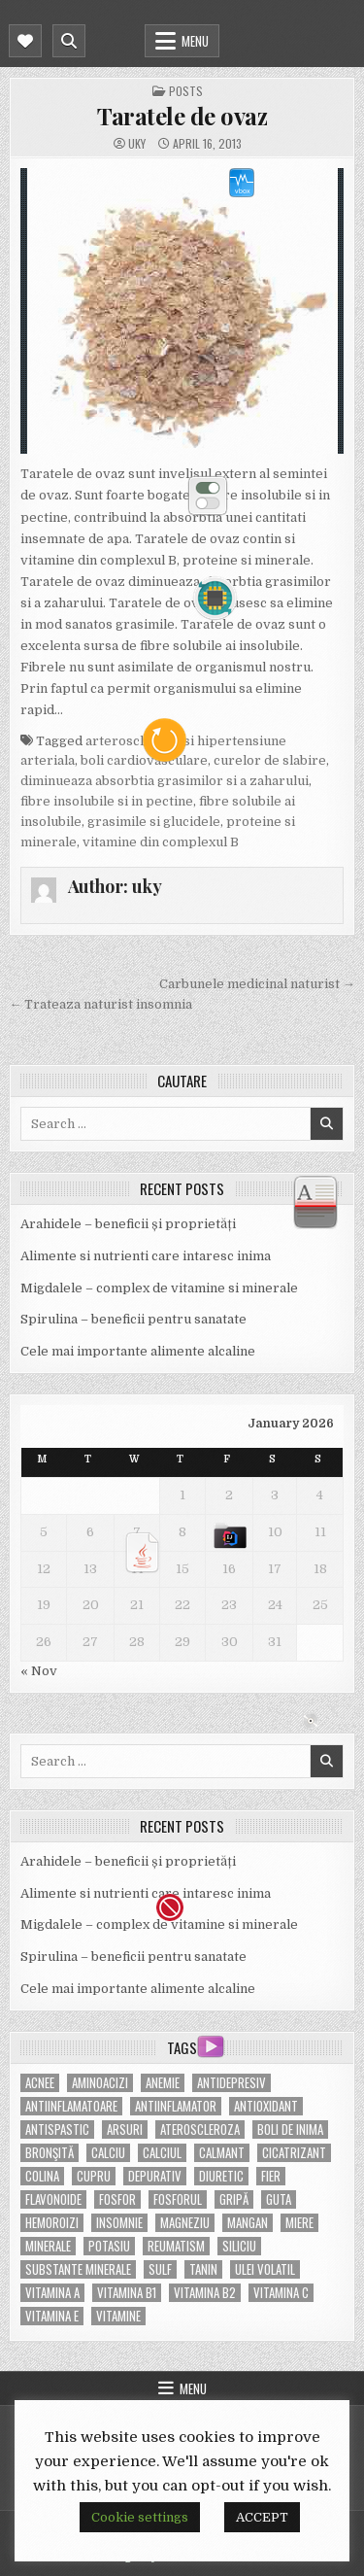 This screenshot has height=2576, width=364. I want to click on open folder containing IntelliJ IDEA projects, so click(230, 1536).